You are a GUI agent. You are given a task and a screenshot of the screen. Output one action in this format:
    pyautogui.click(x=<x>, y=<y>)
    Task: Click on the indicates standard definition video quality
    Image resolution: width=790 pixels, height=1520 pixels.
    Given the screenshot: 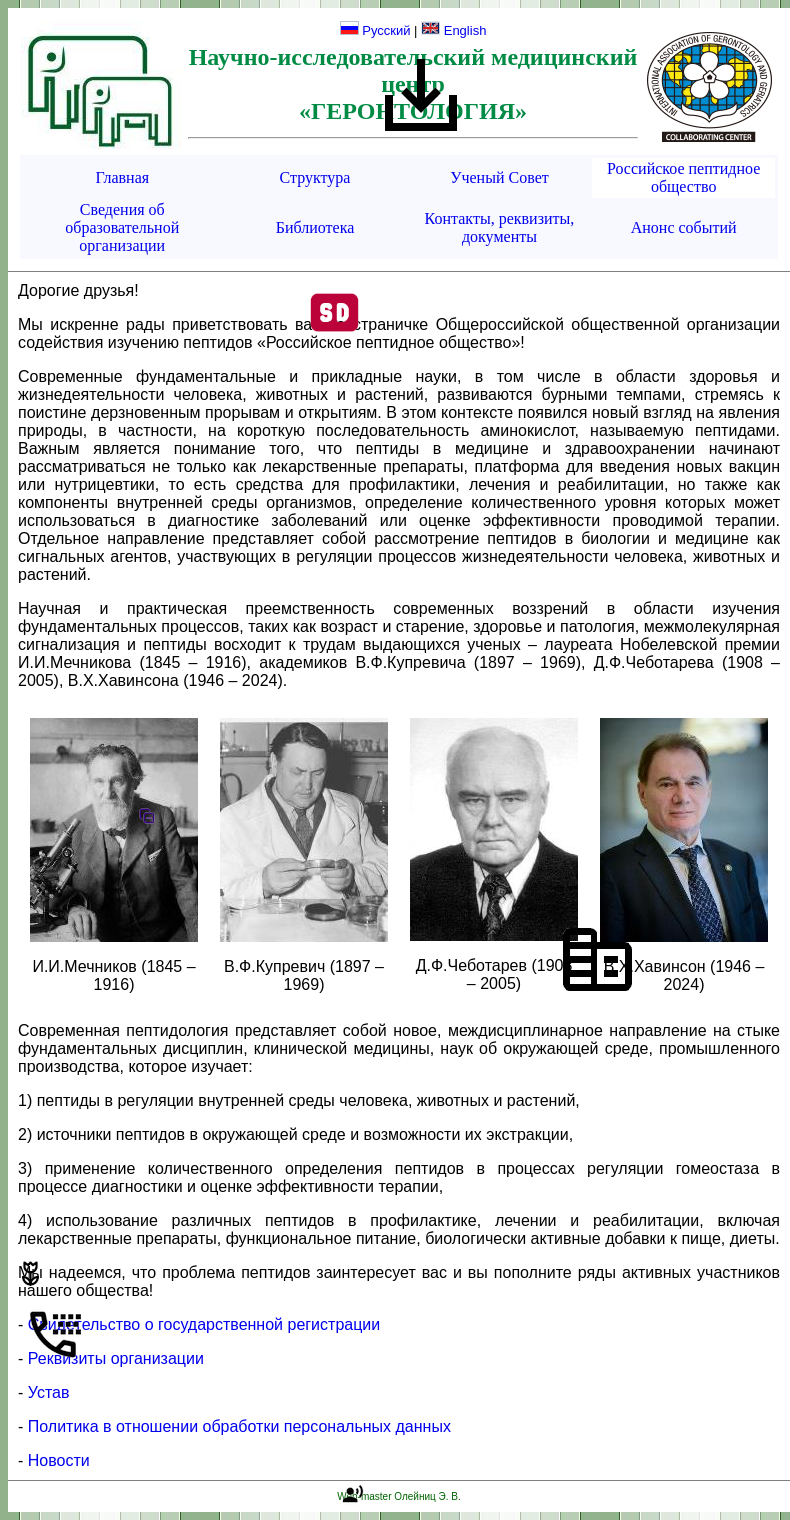 What is the action you would take?
    pyautogui.click(x=334, y=312)
    